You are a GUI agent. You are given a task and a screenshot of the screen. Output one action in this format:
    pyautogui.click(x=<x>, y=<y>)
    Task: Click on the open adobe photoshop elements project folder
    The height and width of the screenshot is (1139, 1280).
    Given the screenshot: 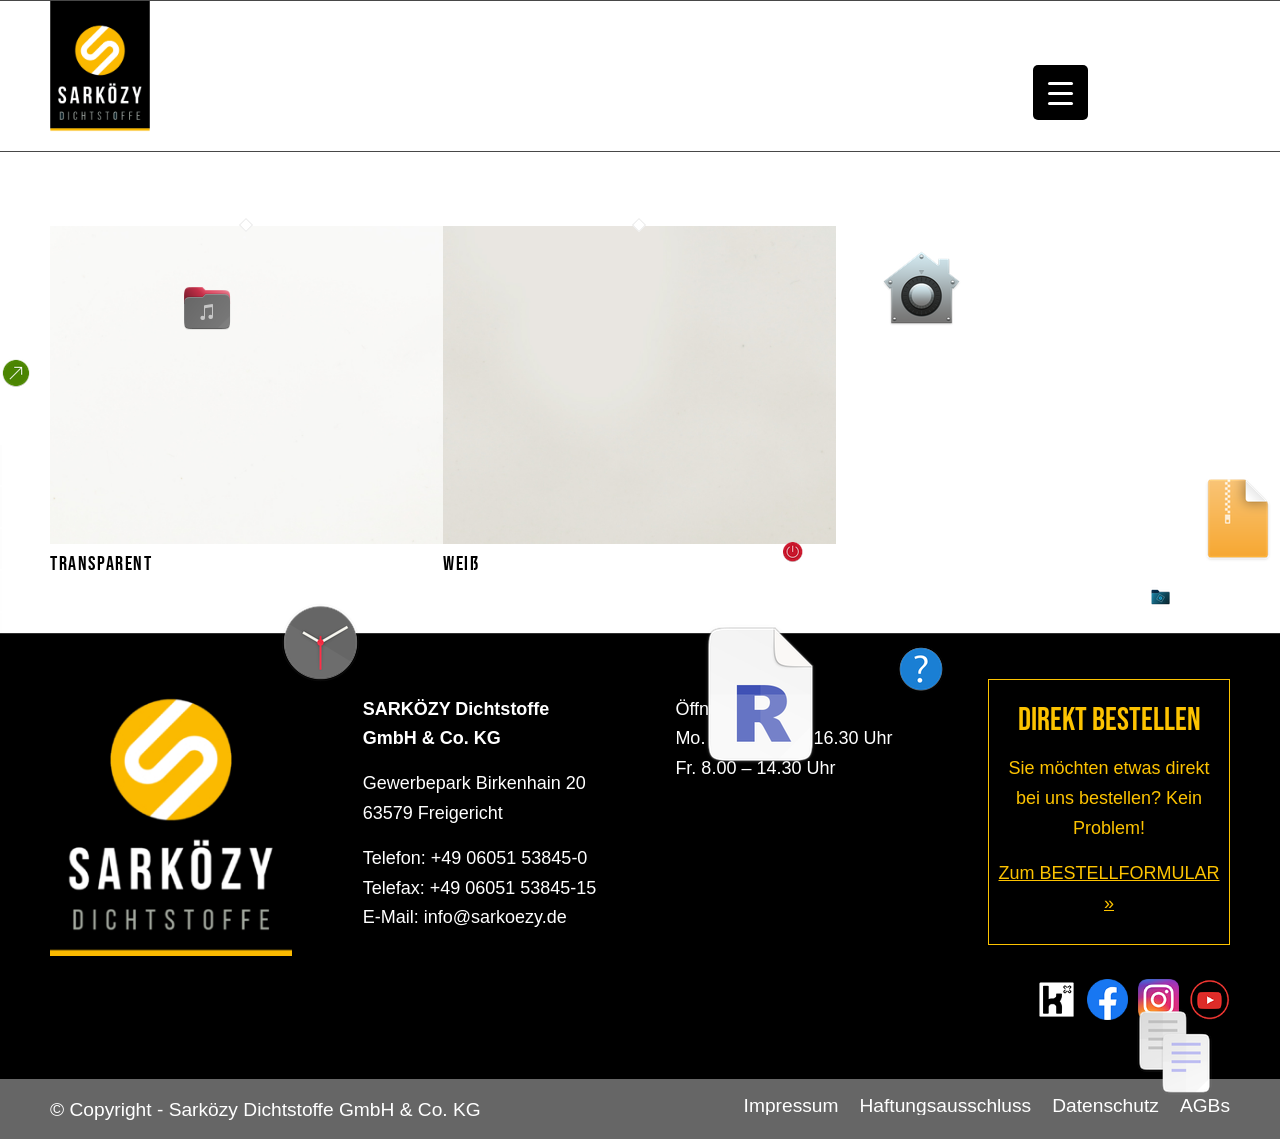 What is the action you would take?
    pyautogui.click(x=1160, y=597)
    